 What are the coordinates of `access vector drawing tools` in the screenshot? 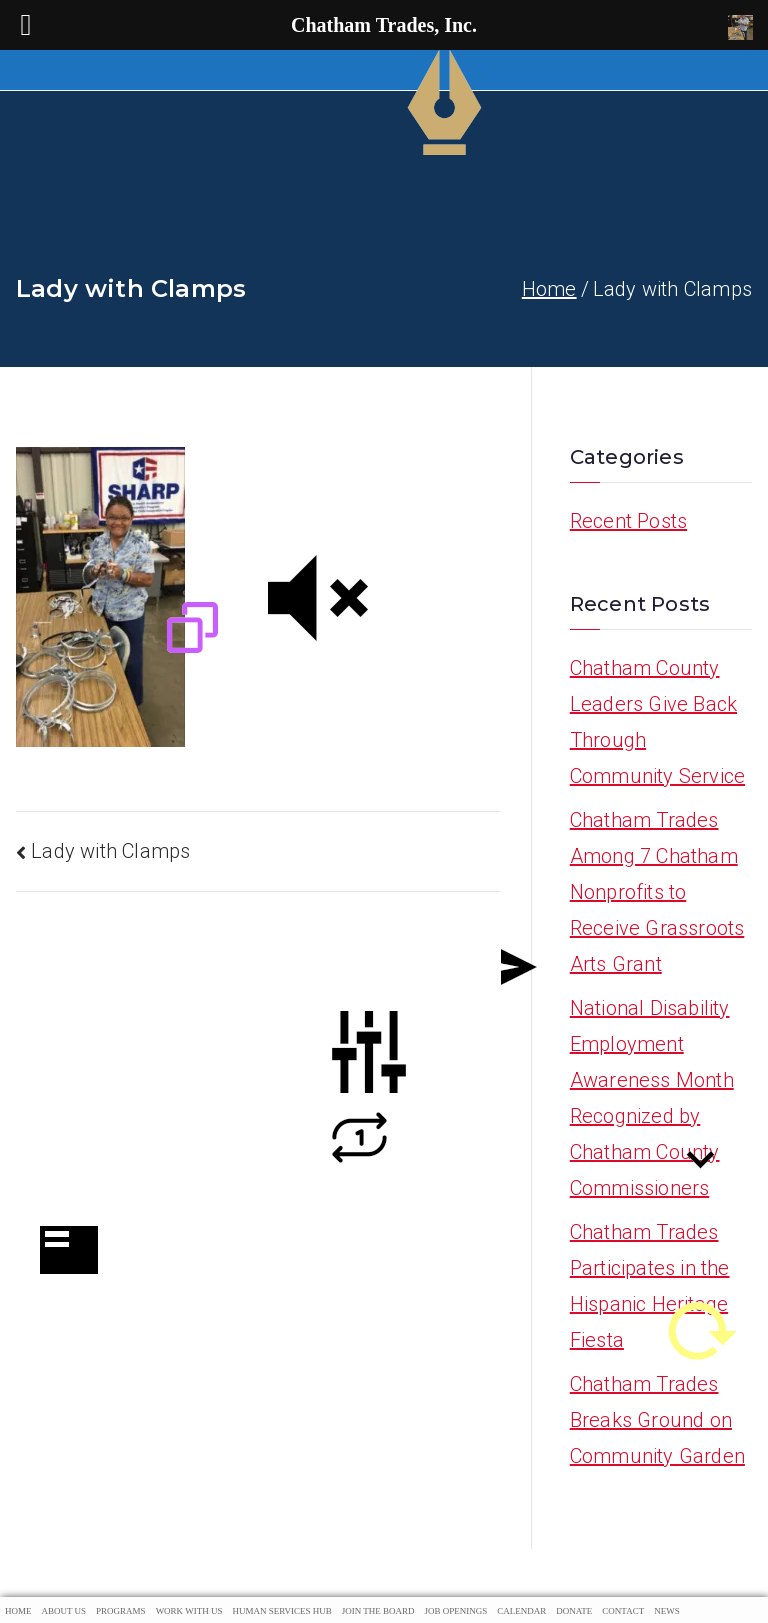 It's located at (444, 102).